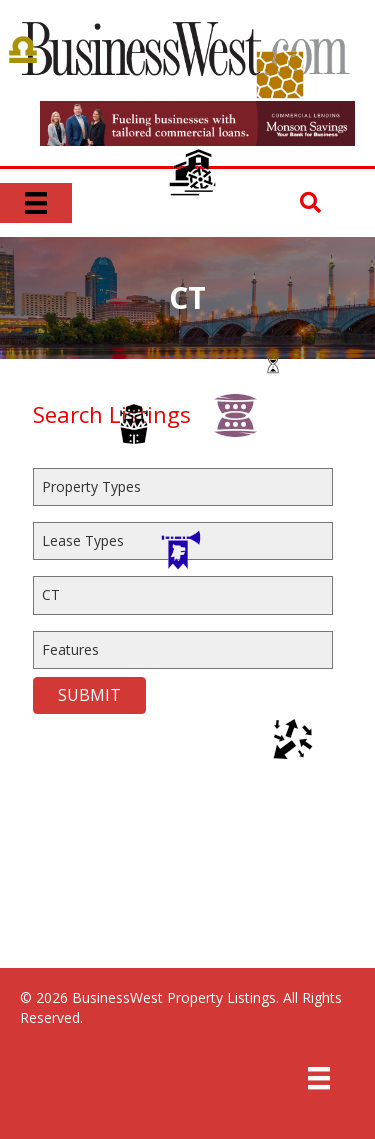 This screenshot has width=375, height=1139. Describe the element at coordinates (293, 739) in the screenshot. I see `indicates confusion or multiple directions` at that location.